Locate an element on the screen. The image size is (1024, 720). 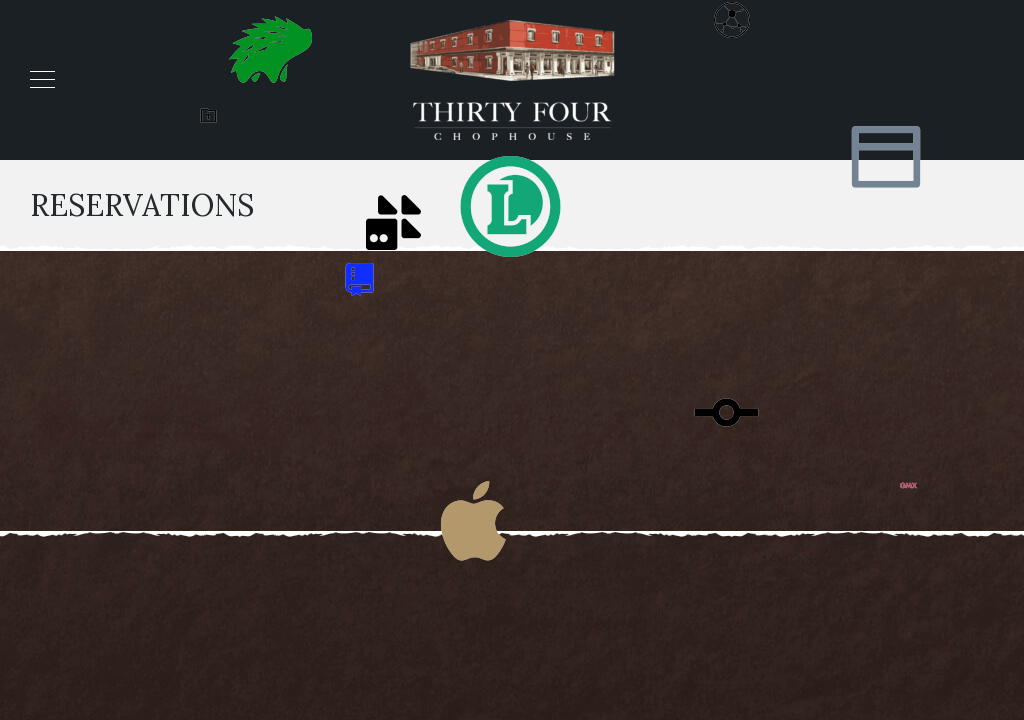
percy visual testing platform logo is located at coordinates (270, 49).